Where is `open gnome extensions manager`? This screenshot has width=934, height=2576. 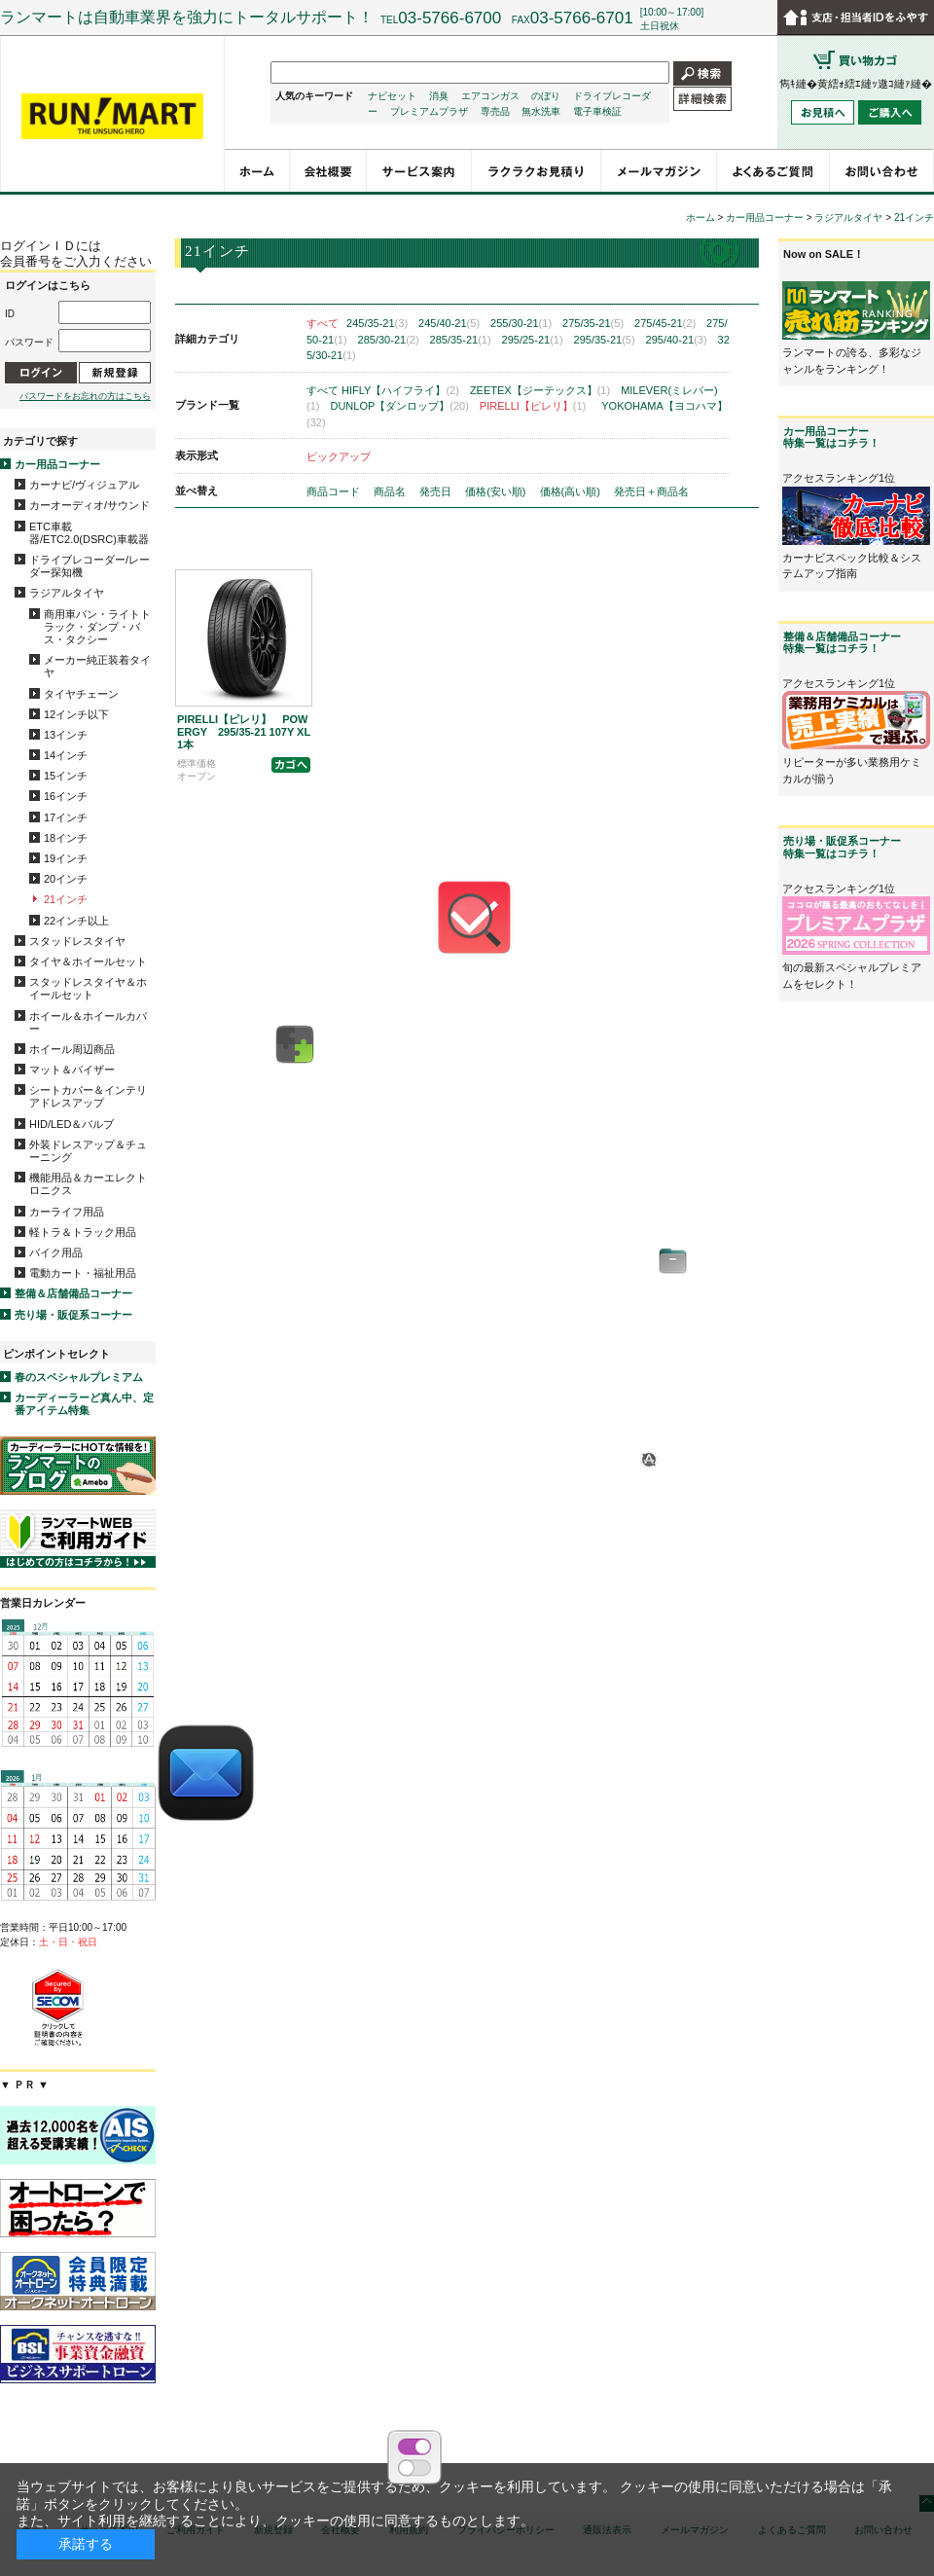 open gnome extensions manager is located at coordinates (295, 1044).